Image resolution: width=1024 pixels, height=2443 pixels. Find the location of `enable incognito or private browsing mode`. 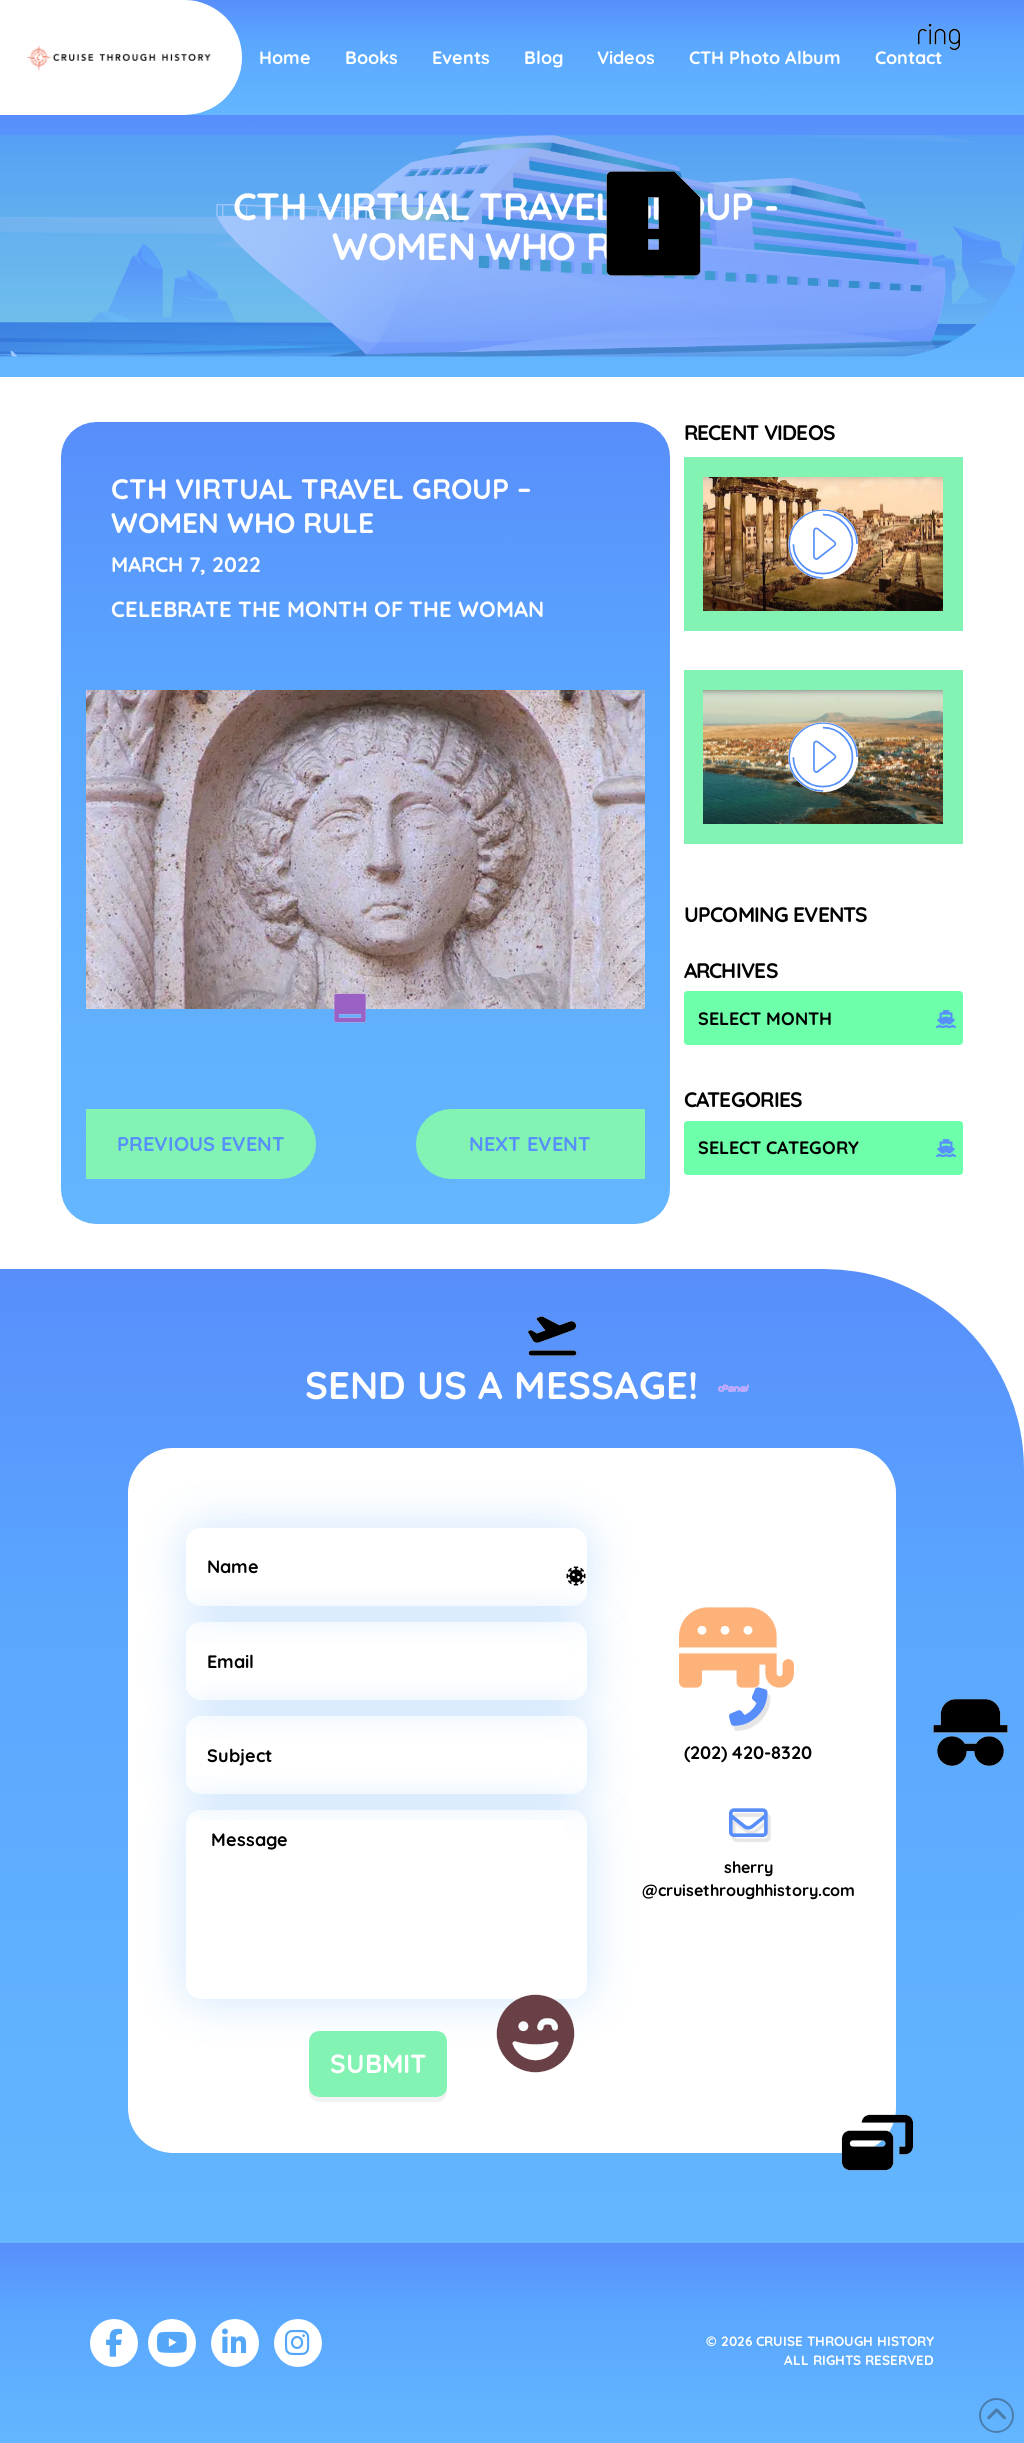

enable incognito or private browsing mode is located at coordinates (970, 1732).